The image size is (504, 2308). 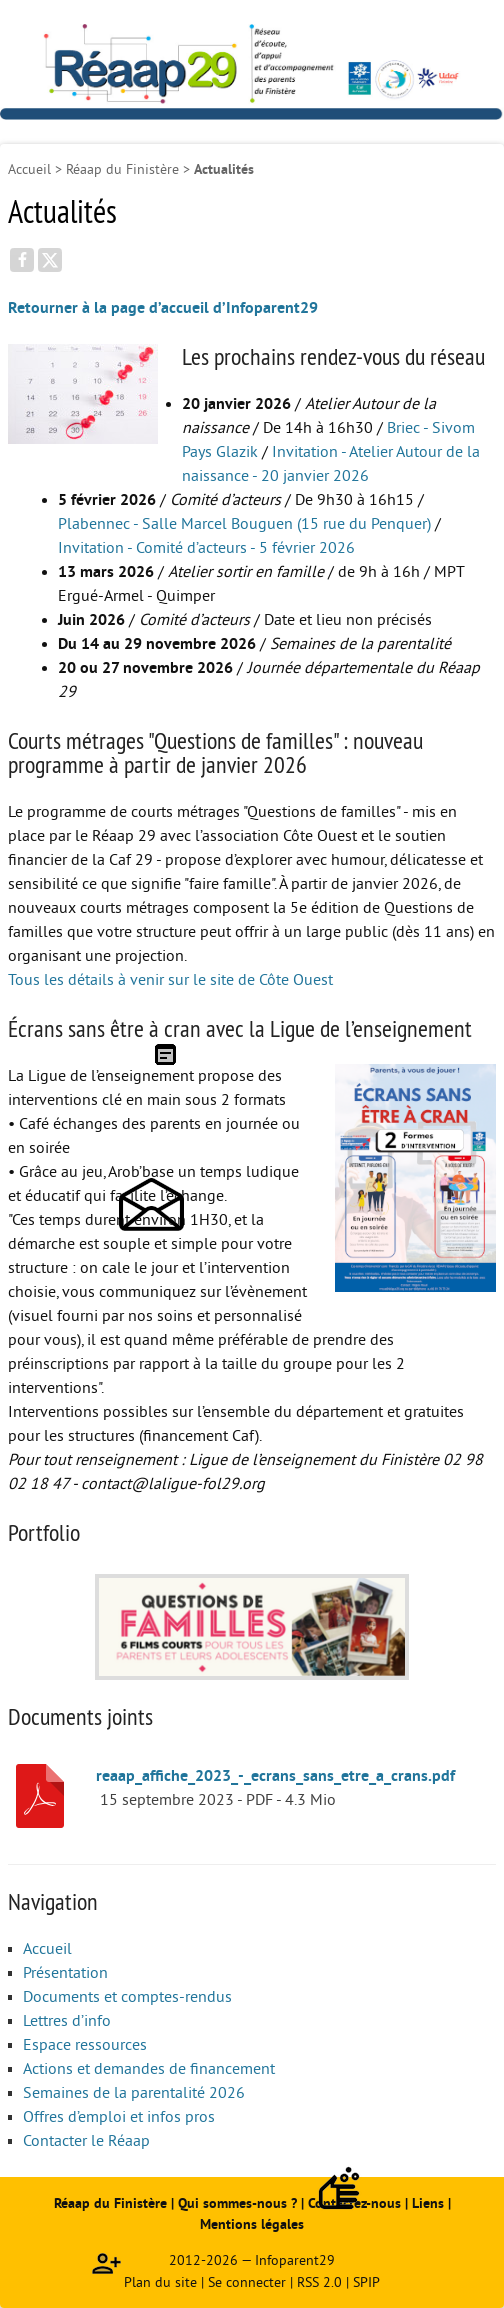 What do you see at coordinates (165, 1054) in the screenshot?
I see `open rich text editor` at bounding box center [165, 1054].